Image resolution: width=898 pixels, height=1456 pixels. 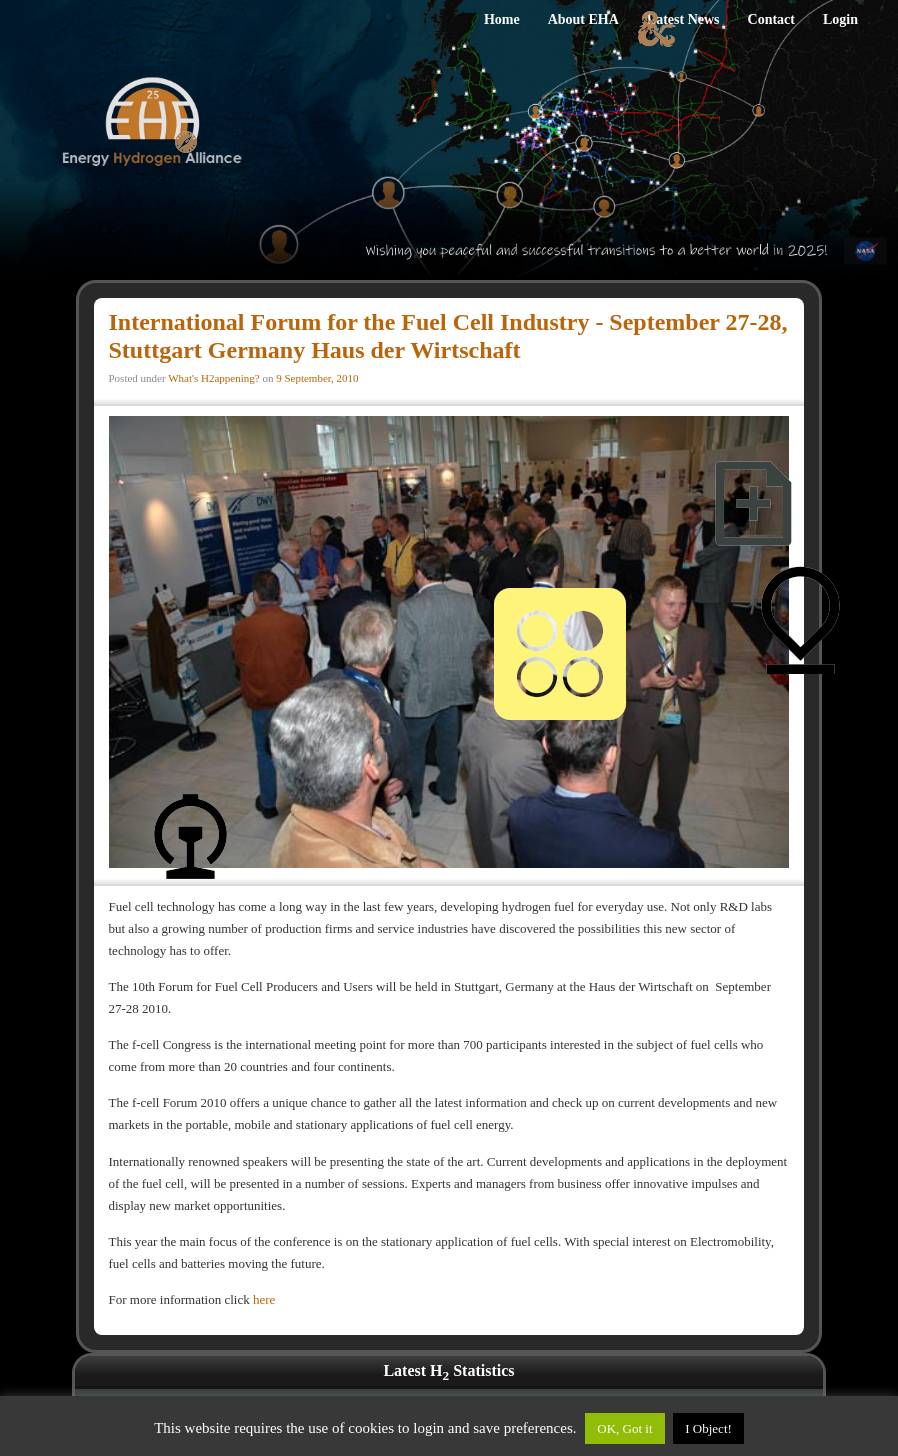 What do you see at coordinates (190, 838) in the screenshot?
I see `china railway logo` at bounding box center [190, 838].